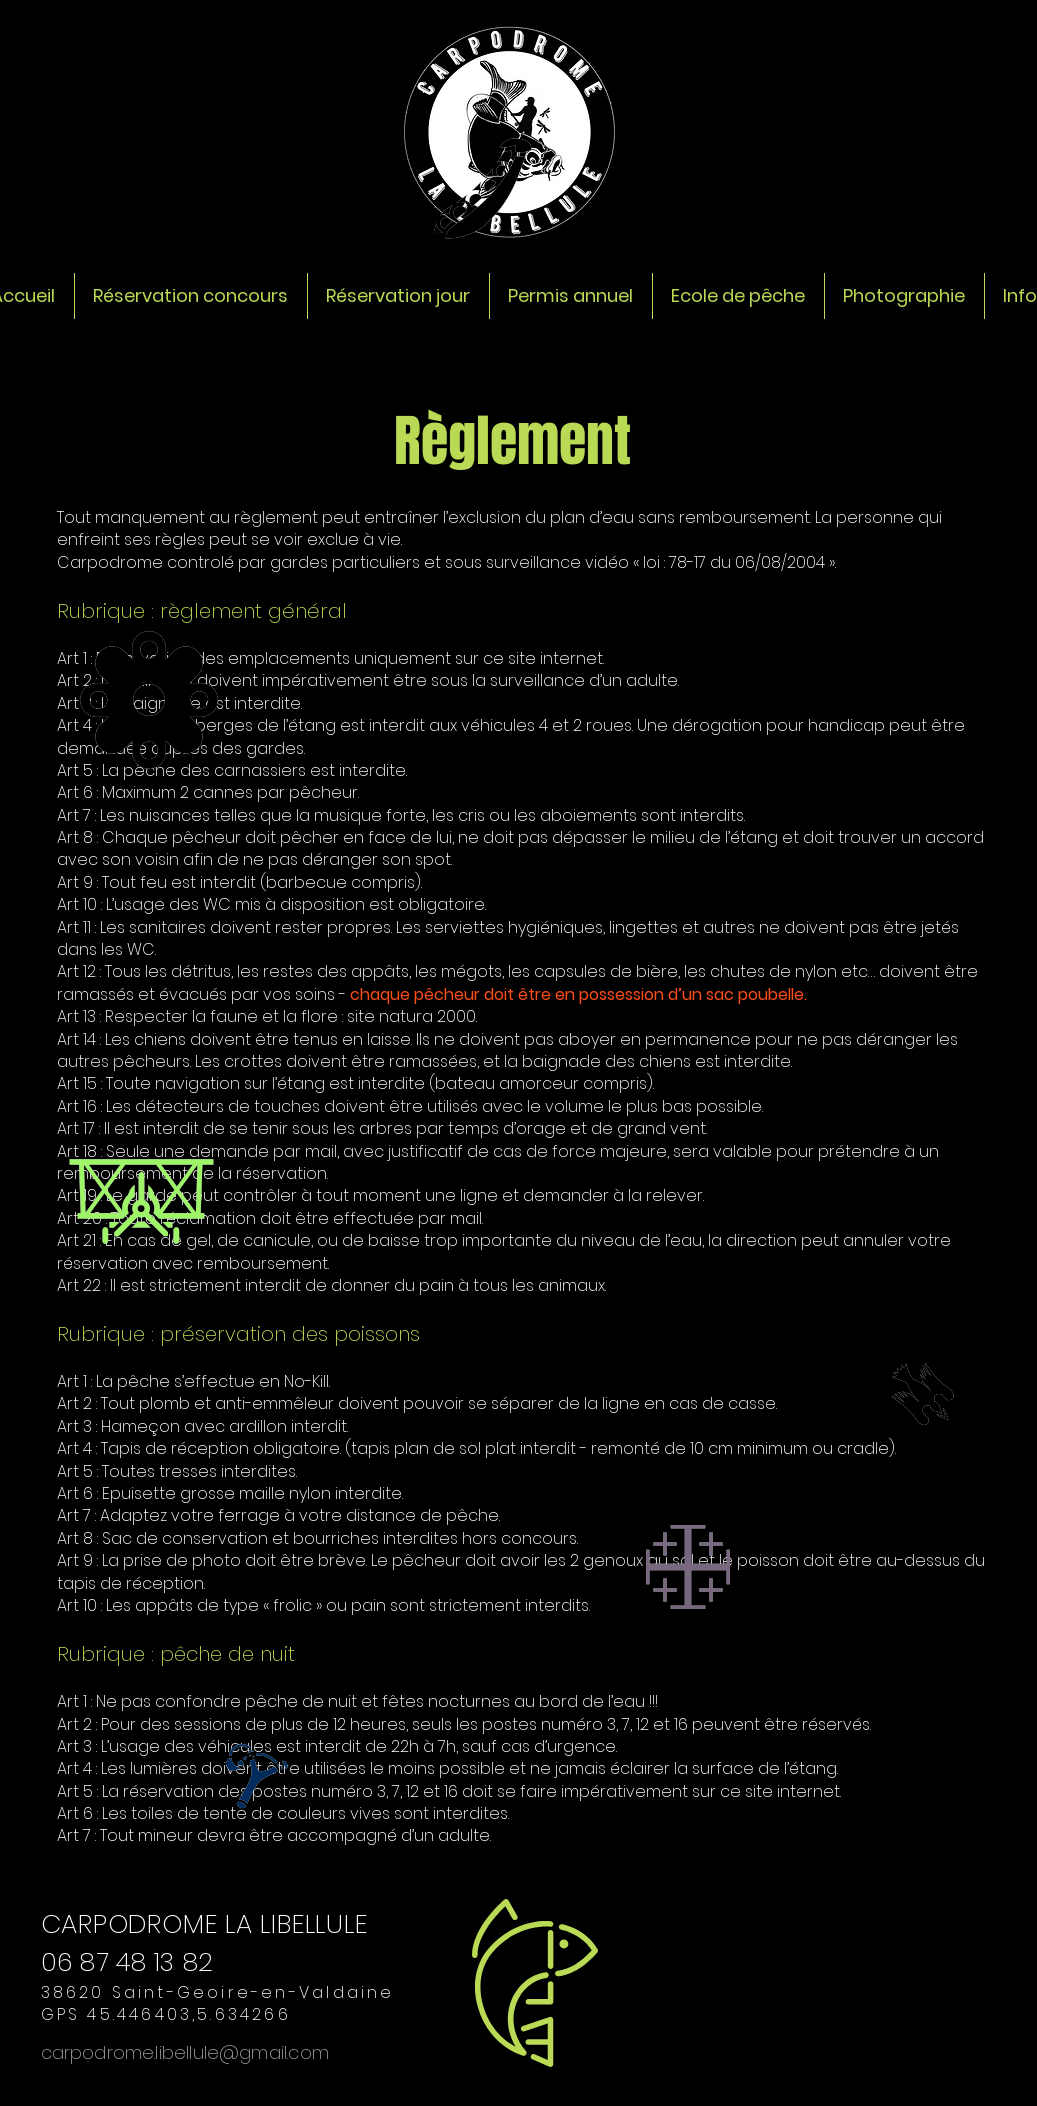 The width and height of the screenshot is (1037, 2106). Describe the element at coordinates (923, 1394) in the screenshot. I see `crow dive ability or attack skill` at that location.